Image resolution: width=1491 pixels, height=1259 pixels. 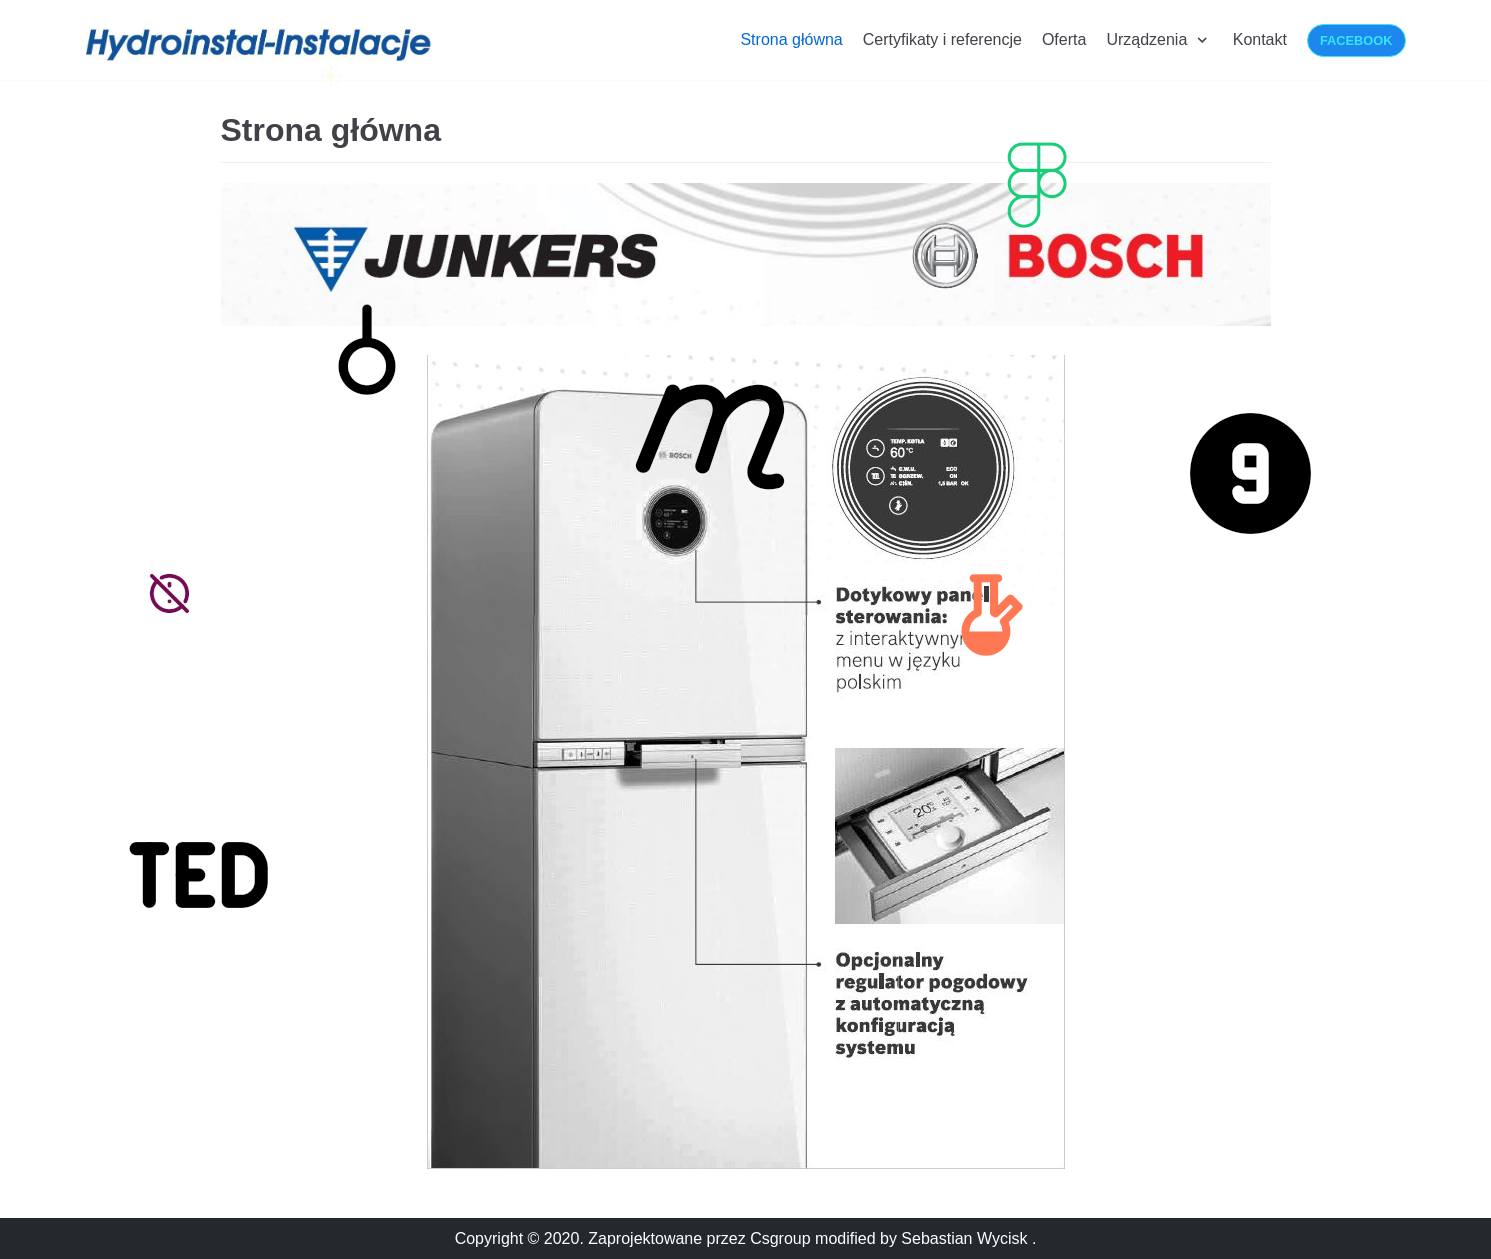 I want to click on access smoking or cannabis-related content, so click(x=990, y=615).